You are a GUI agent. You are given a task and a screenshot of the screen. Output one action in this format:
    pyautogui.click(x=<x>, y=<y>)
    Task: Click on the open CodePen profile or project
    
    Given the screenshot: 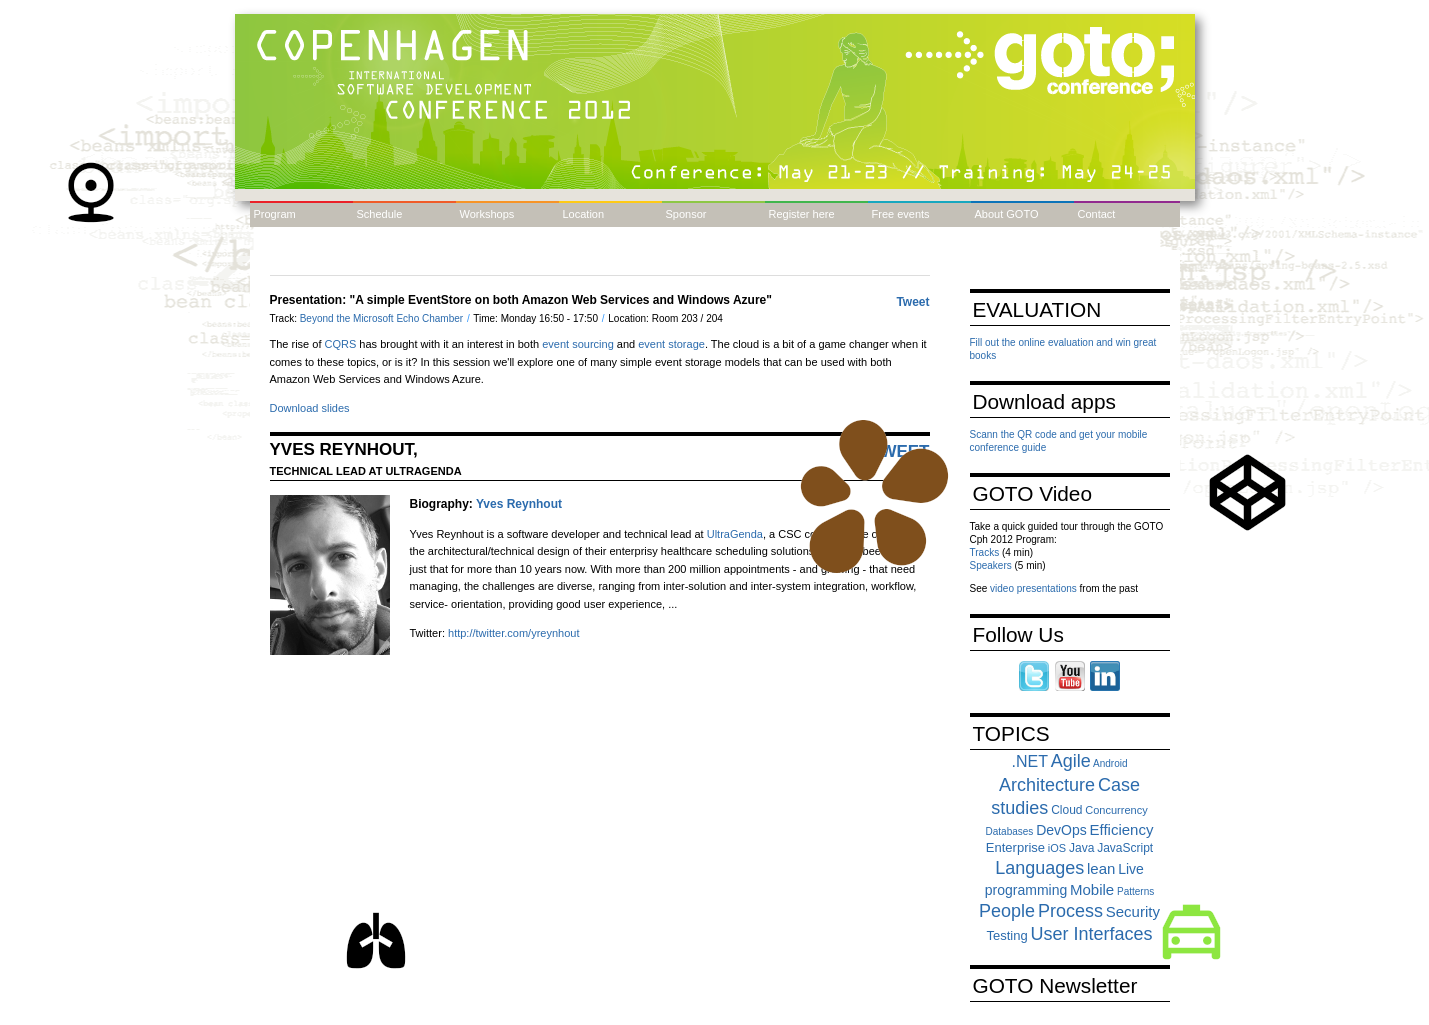 What is the action you would take?
    pyautogui.click(x=1247, y=492)
    